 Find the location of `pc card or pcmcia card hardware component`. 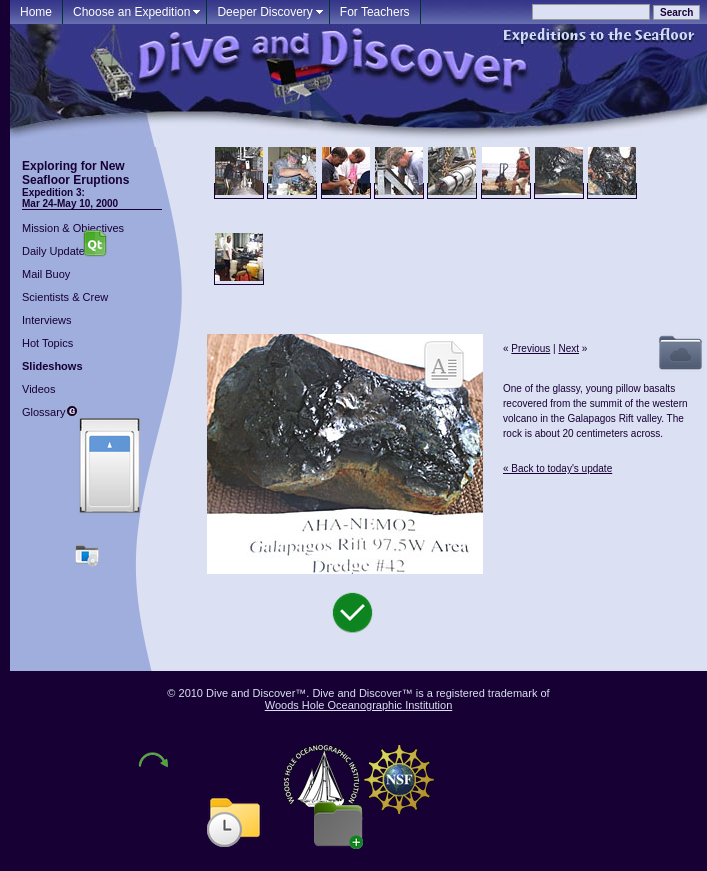

pc card or pcmcia card hardware component is located at coordinates (110, 466).